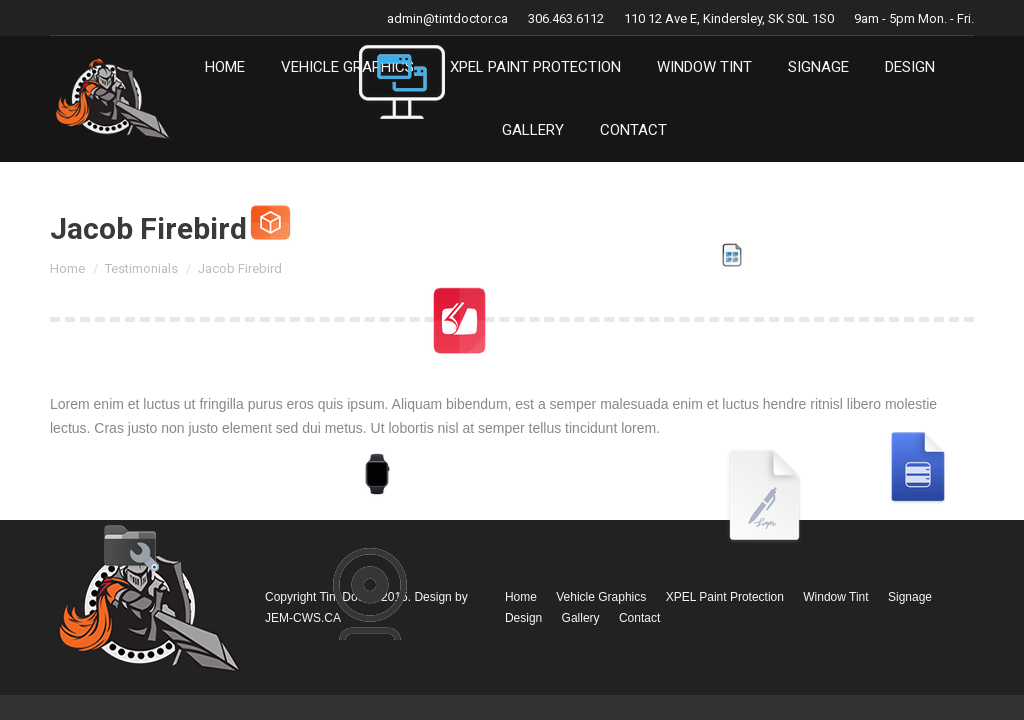 The image size is (1024, 720). I want to click on access webcam settings, so click(370, 591).